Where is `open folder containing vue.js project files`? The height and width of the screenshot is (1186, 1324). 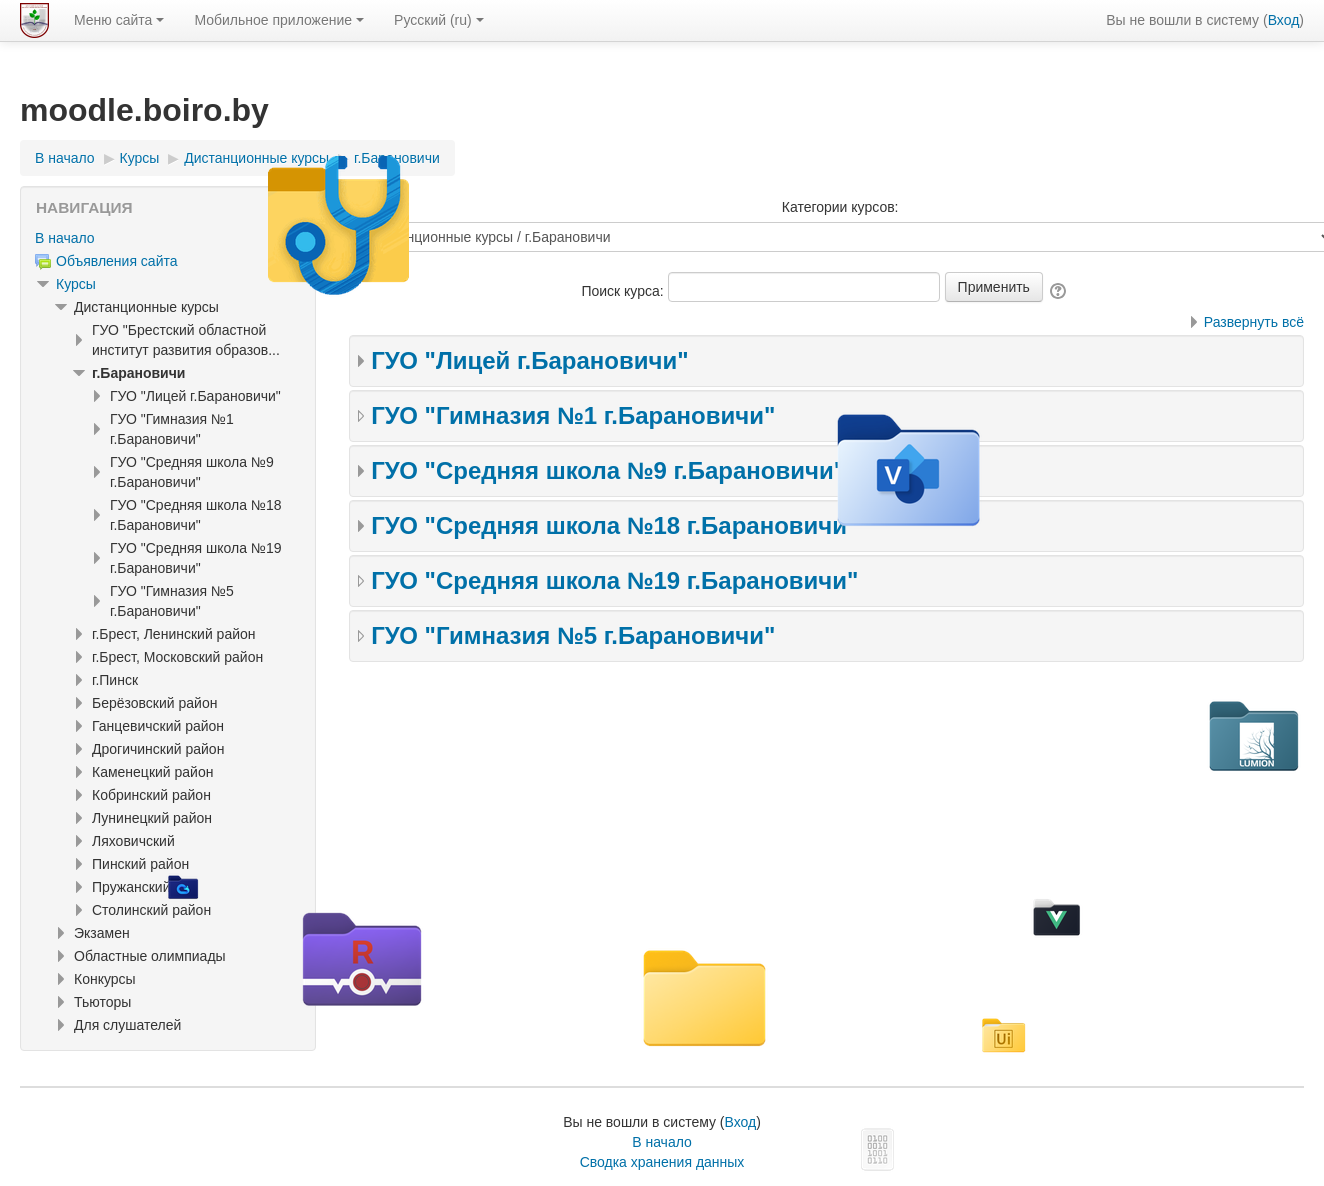 open folder containing vue.js project files is located at coordinates (1056, 918).